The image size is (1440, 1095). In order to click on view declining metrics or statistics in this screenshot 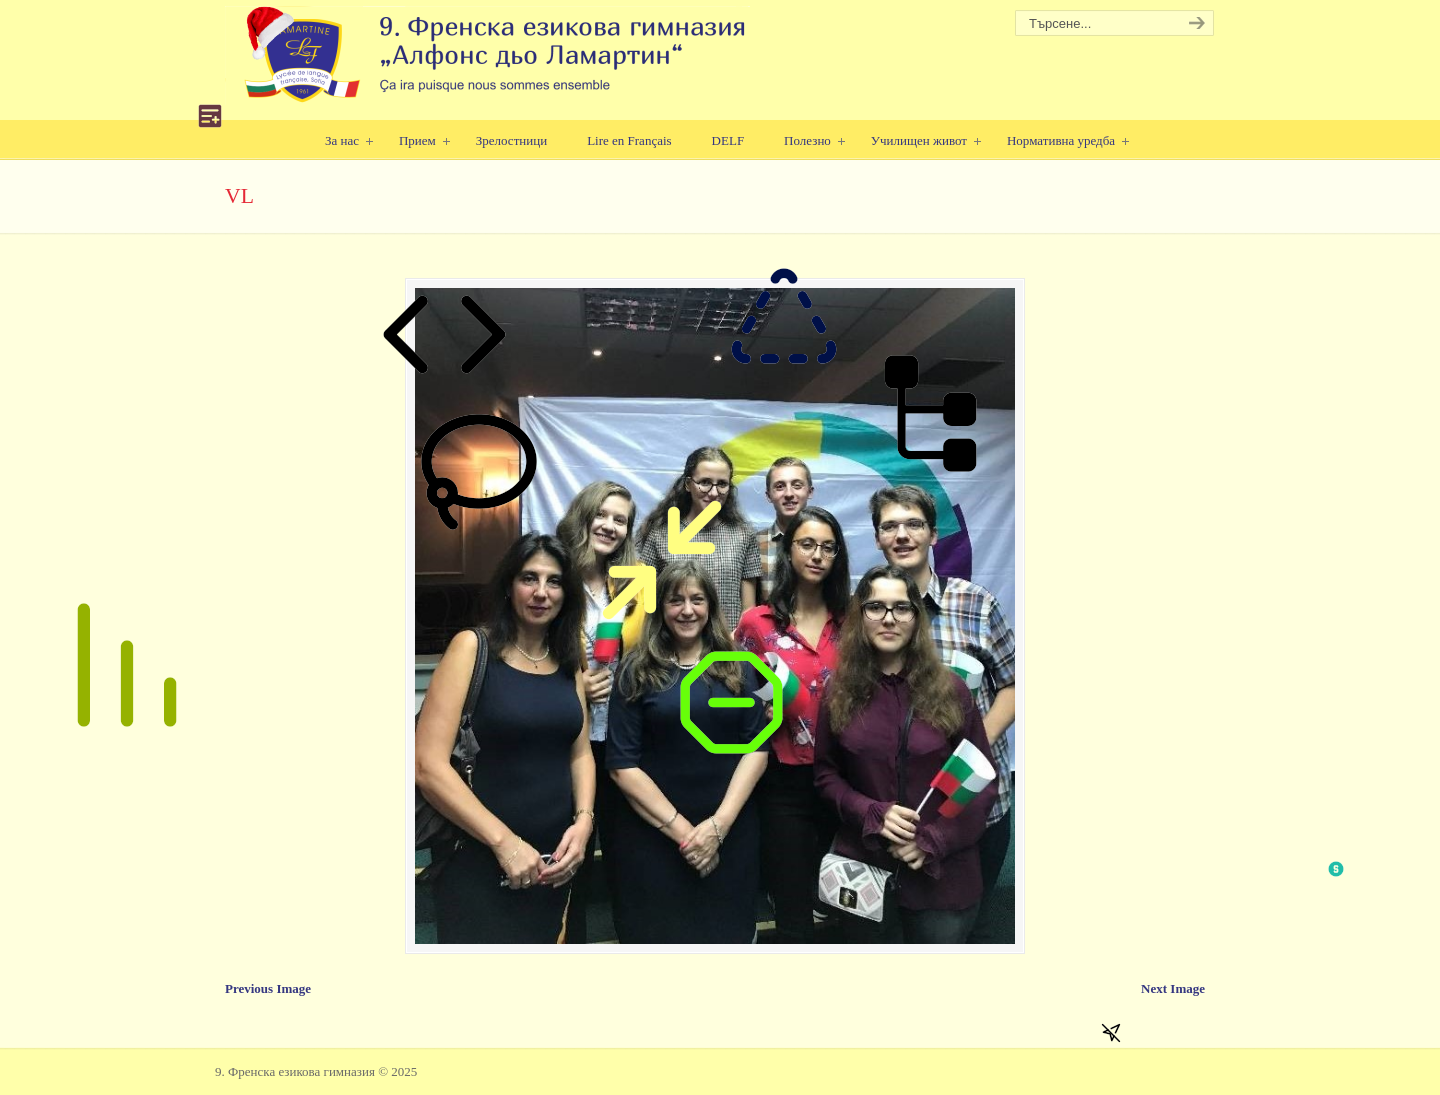, I will do `click(127, 665)`.